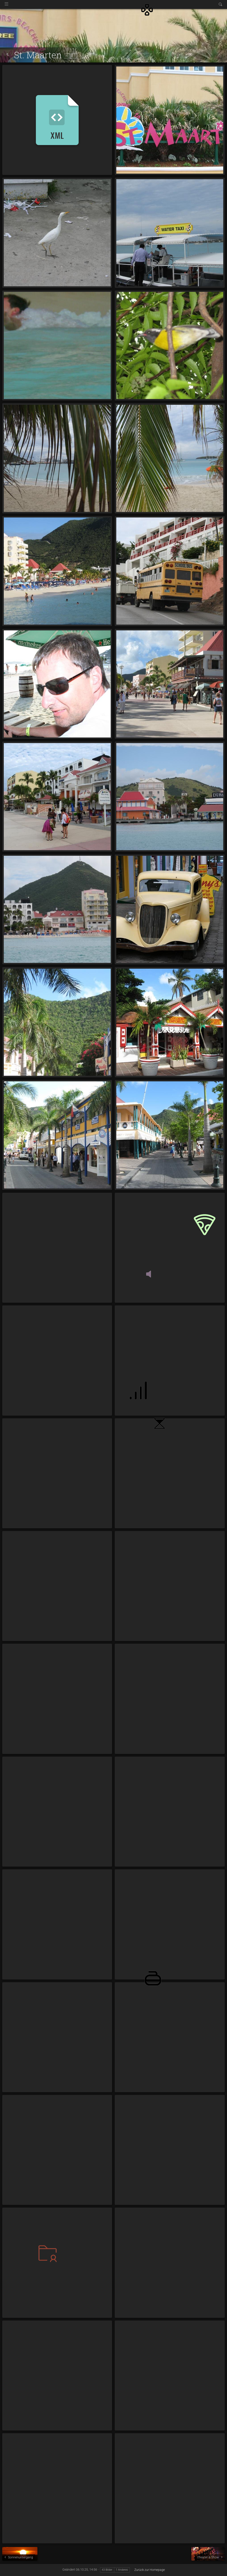  I want to click on indicates high time remaining, so click(160, 1423).